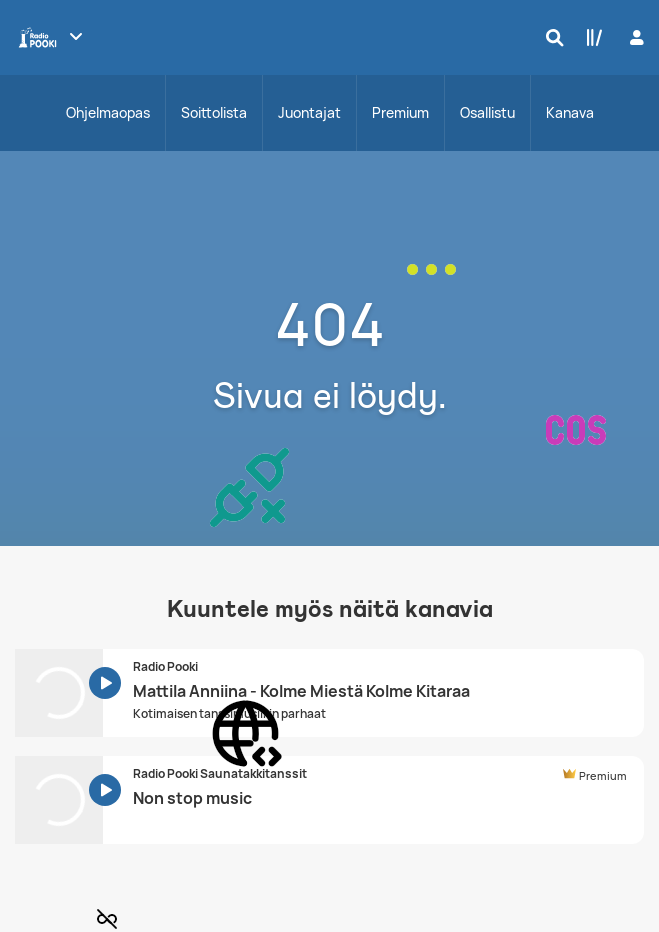 Image resolution: width=659 pixels, height=932 pixels. I want to click on open more options menu, so click(431, 269).